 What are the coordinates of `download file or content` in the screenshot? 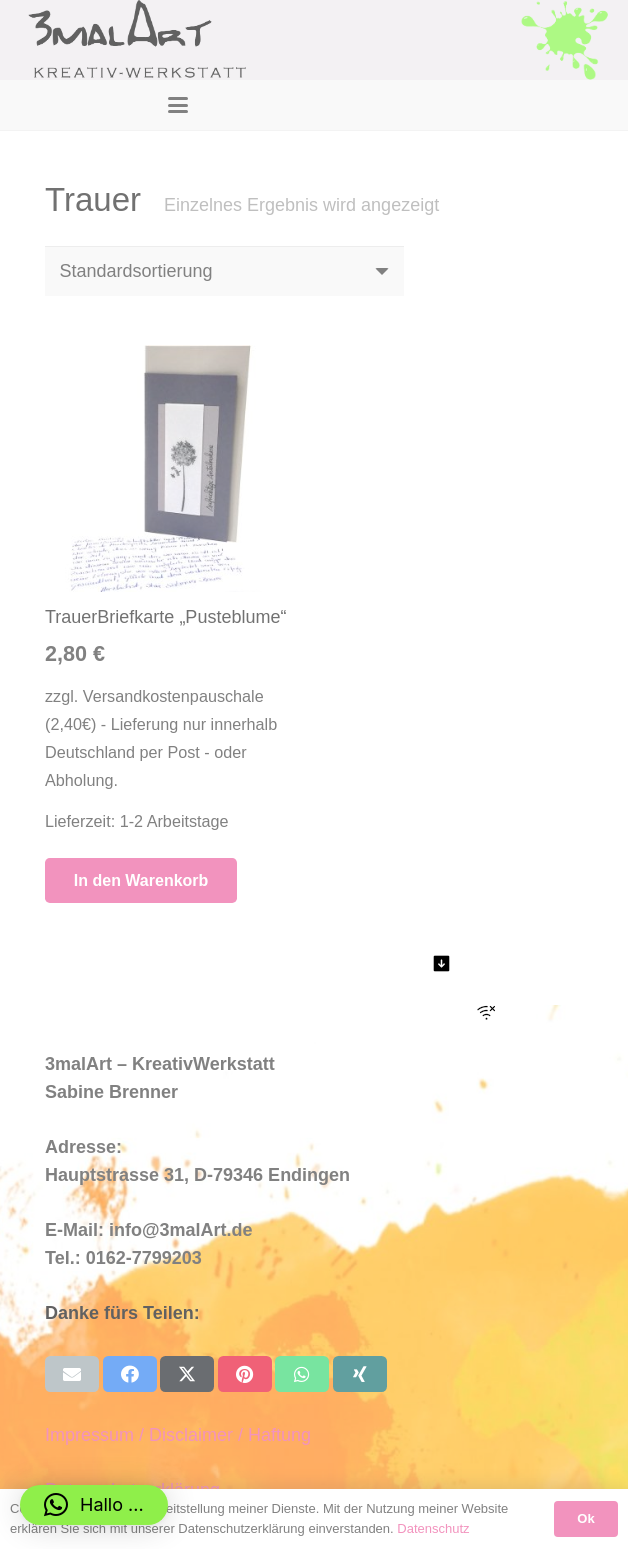 It's located at (441, 963).